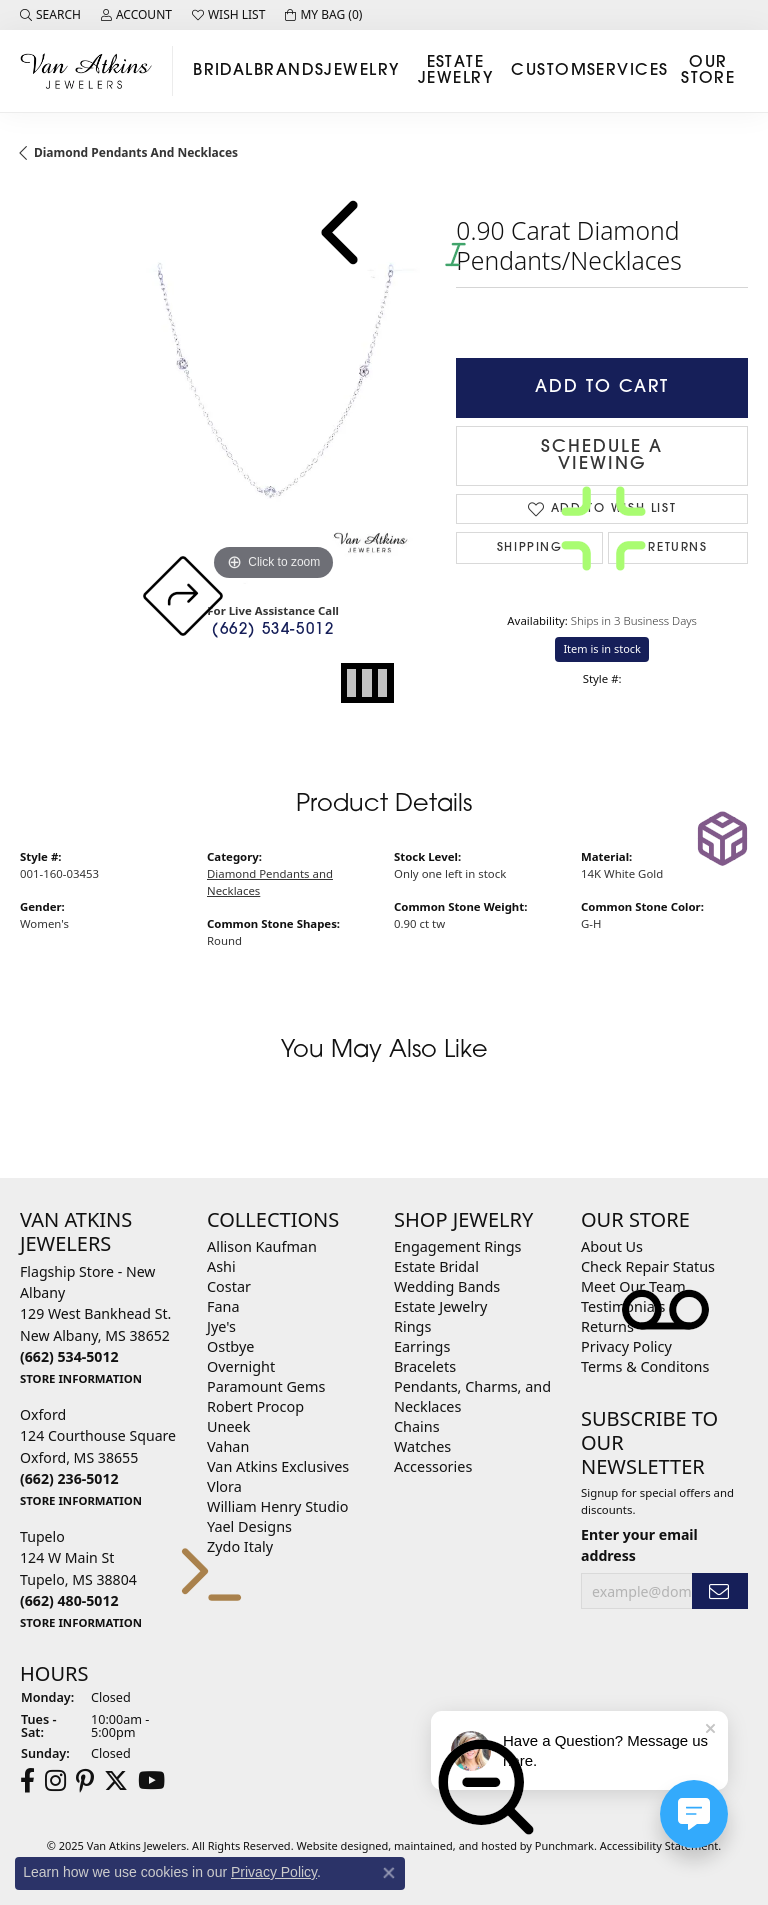 The image size is (768, 1905). I want to click on apply italic formatting to selected text, so click(455, 254).